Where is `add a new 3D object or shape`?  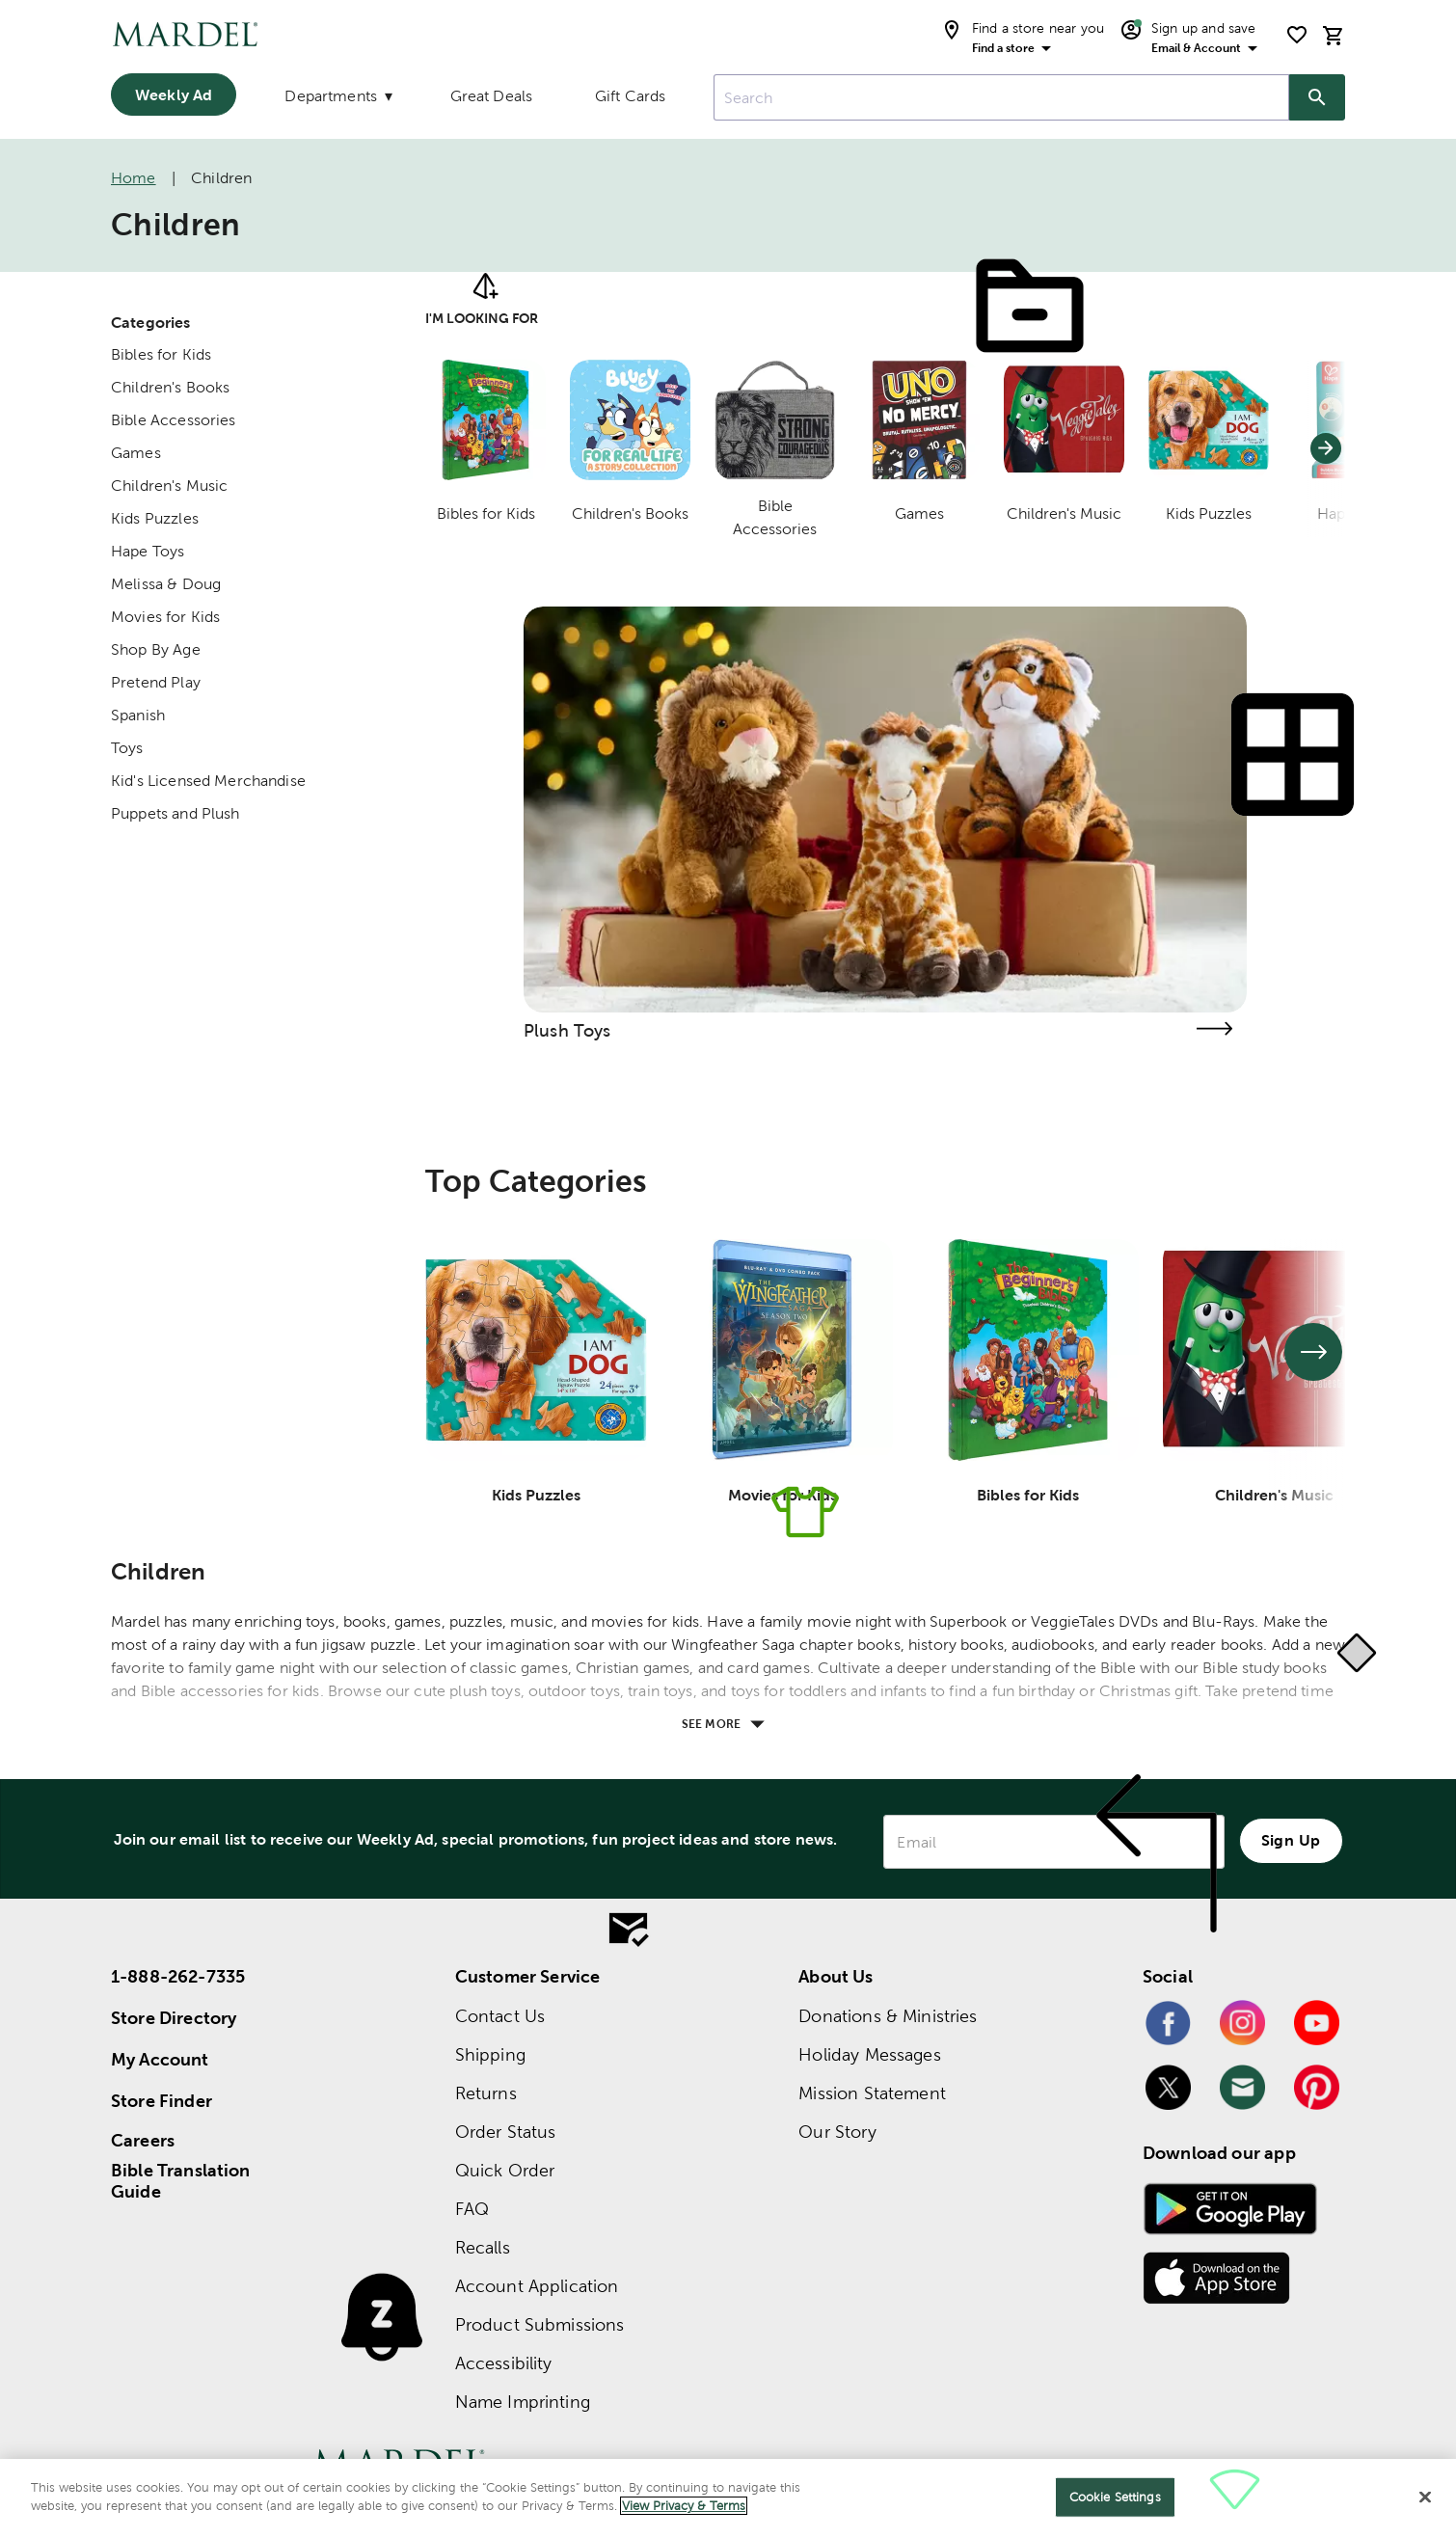
add a new 3D object or shape is located at coordinates (485, 285).